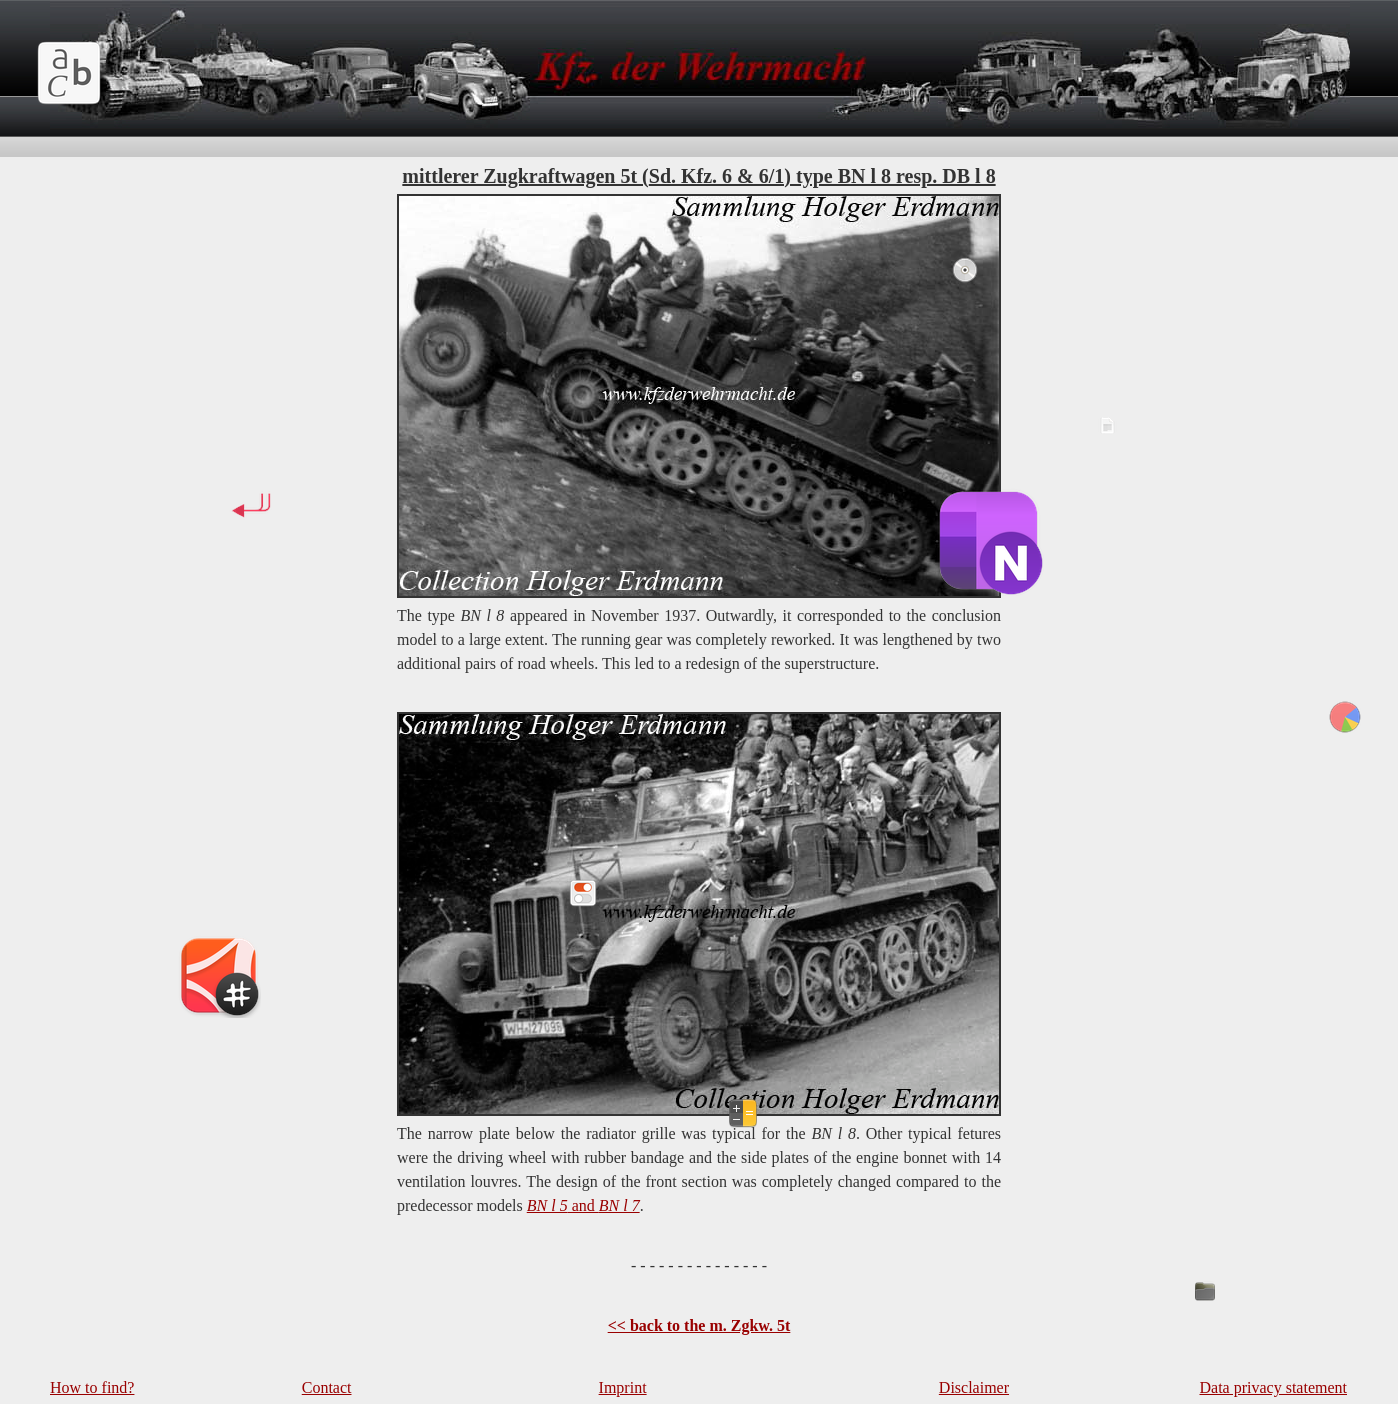 The width and height of the screenshot is (1398, 1404). Describe the element at coordinates (69, 73) in the screenshot. I see `access font and typography settings` at that location.